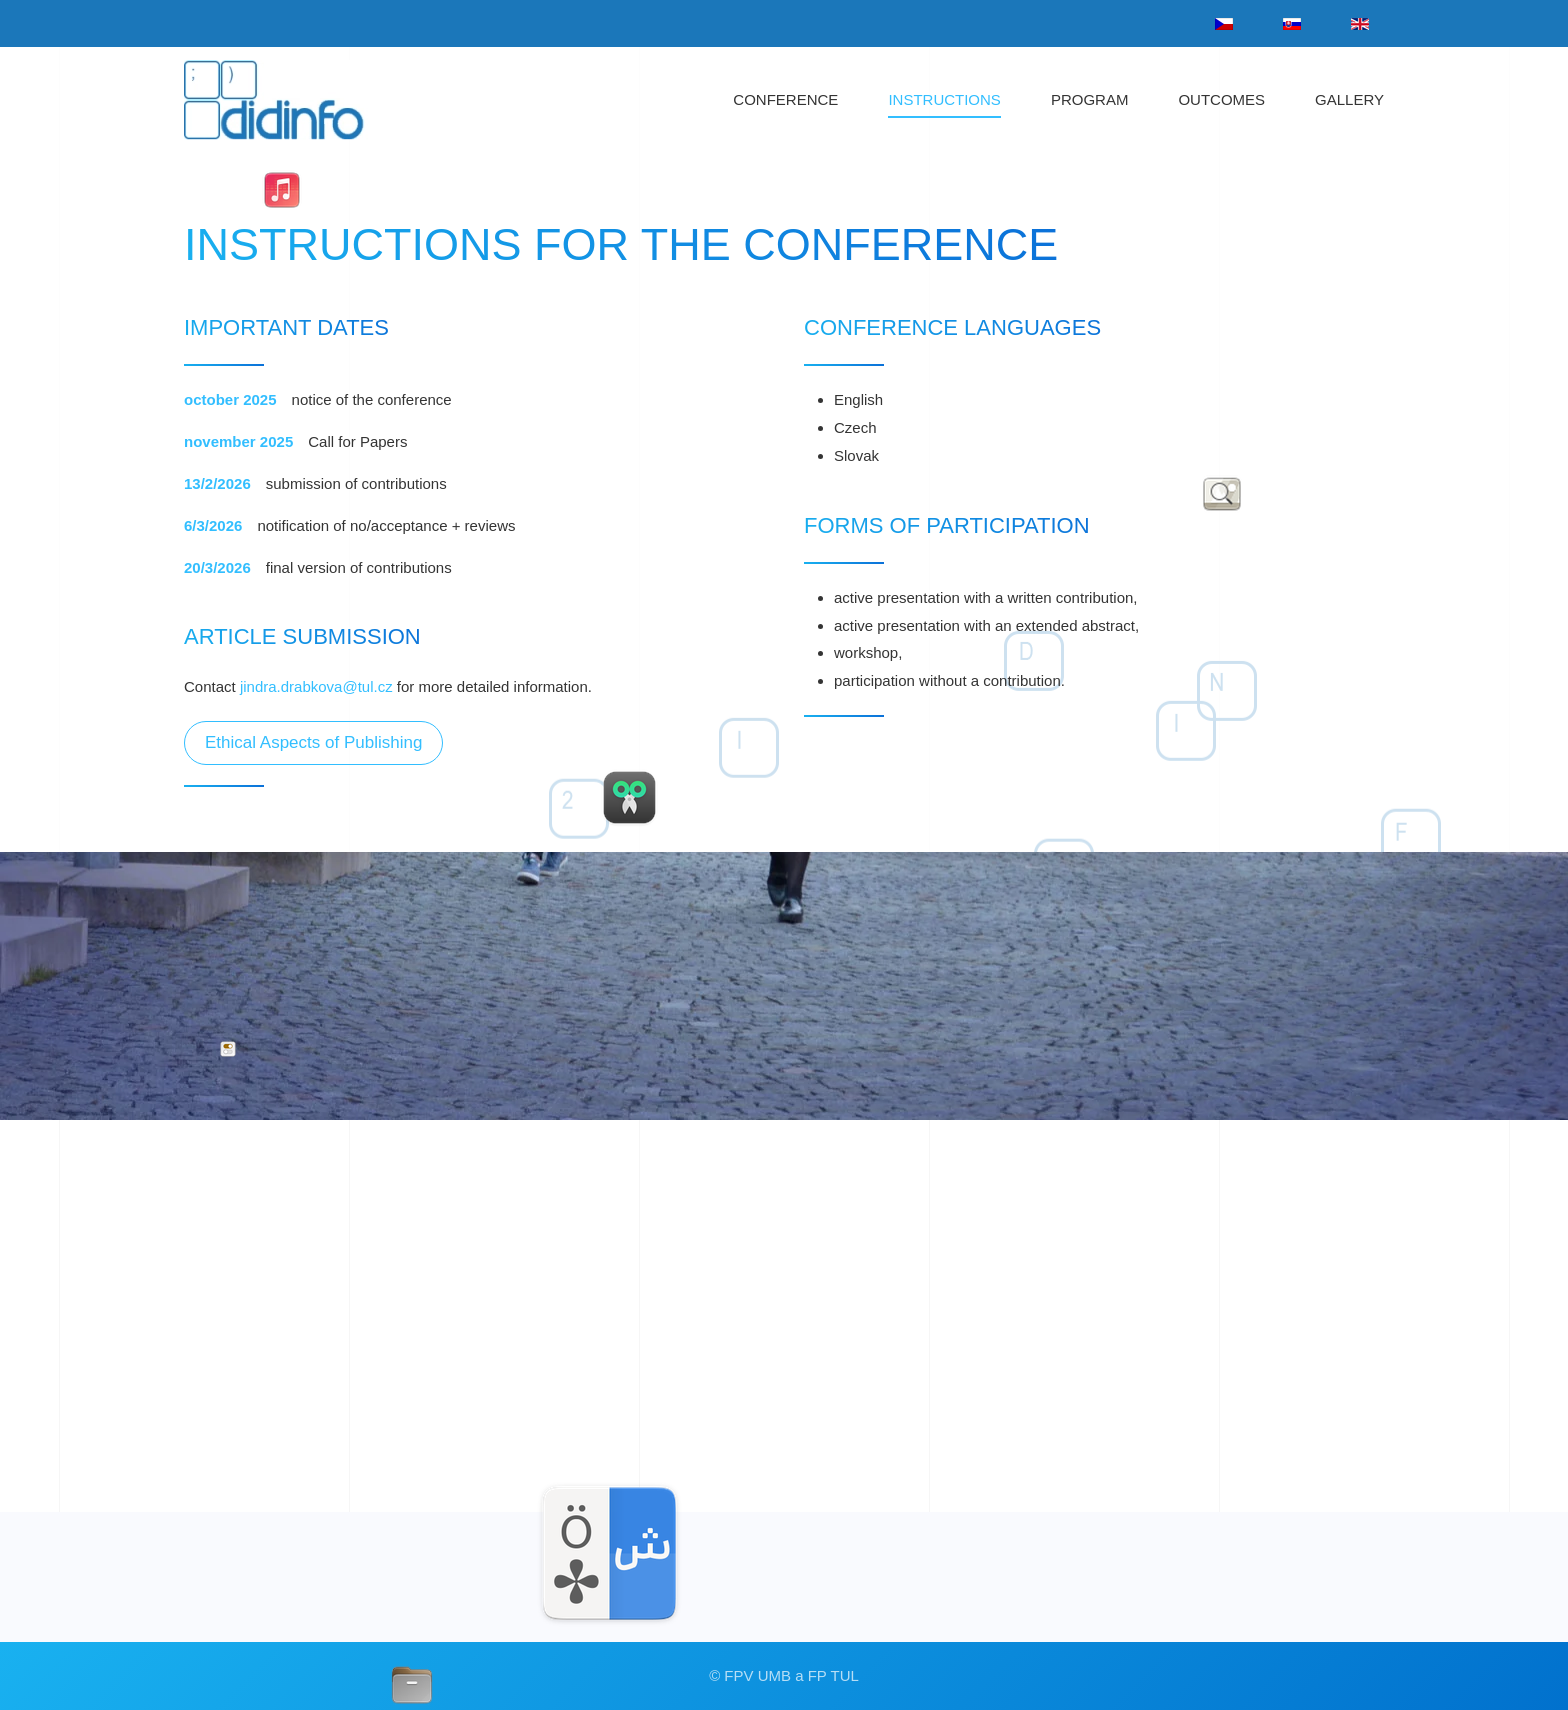  What do you see at coordinates (282, 190) in the screenshot?
I see `open the music player app` at bounding box center [282, 190].